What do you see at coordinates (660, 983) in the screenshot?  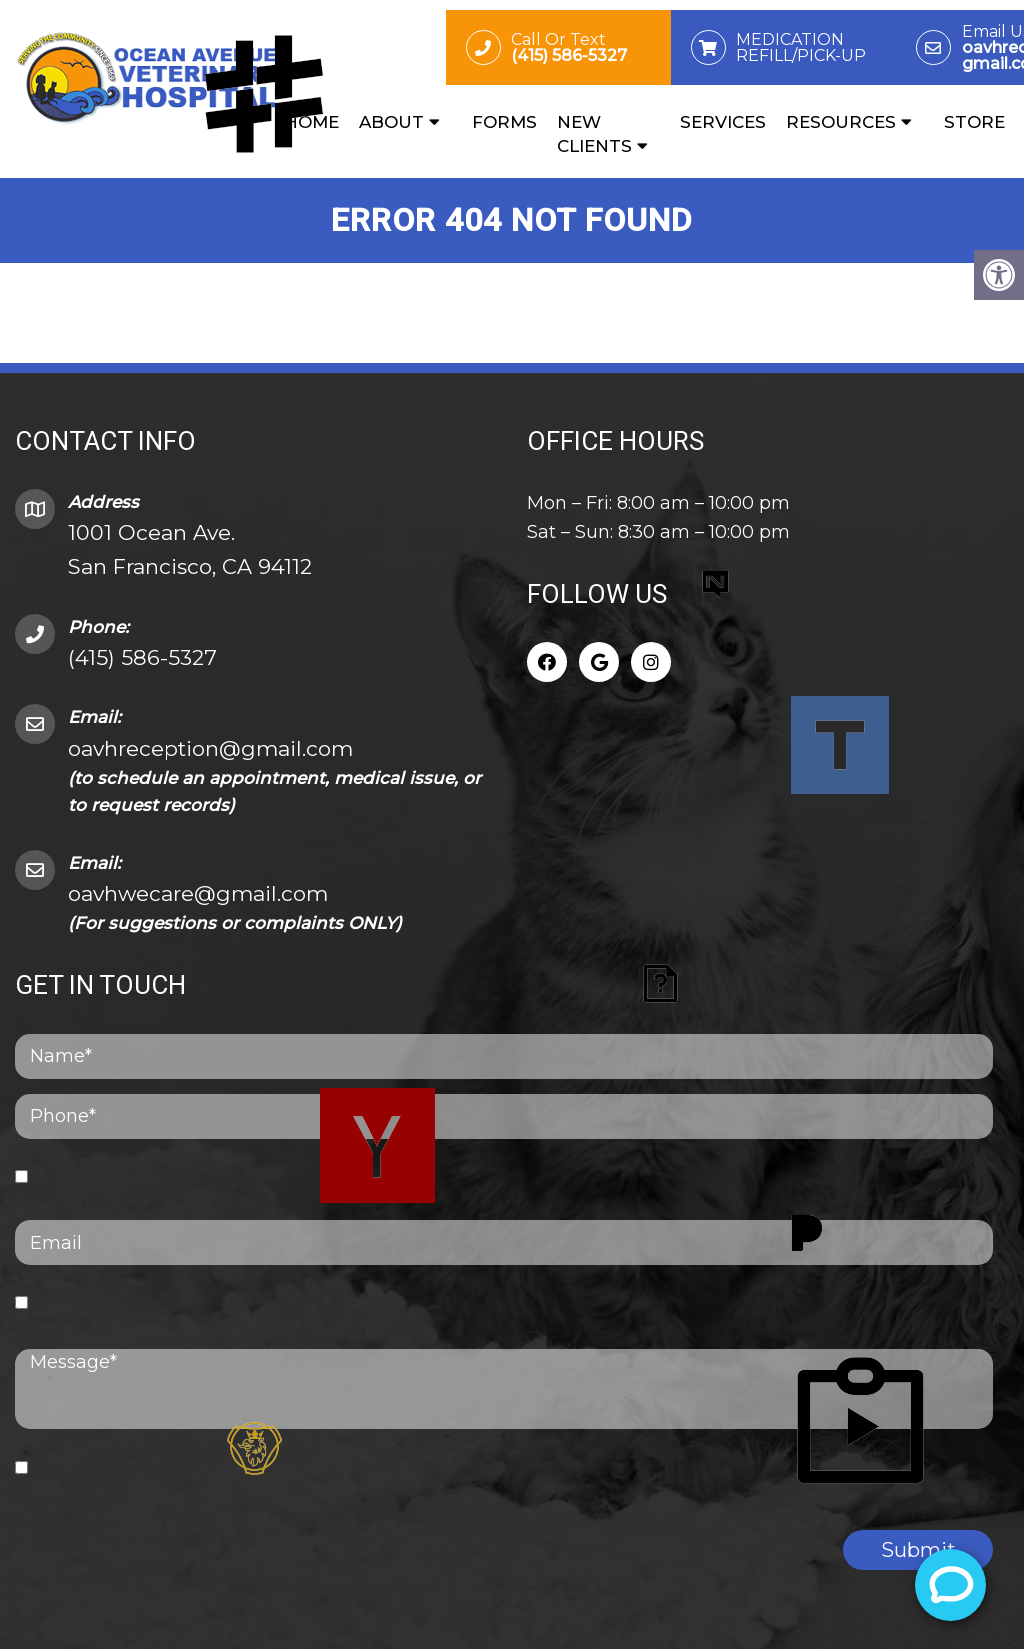 I see `unknown or unrecognized file type` at bounding box center [660, 983].